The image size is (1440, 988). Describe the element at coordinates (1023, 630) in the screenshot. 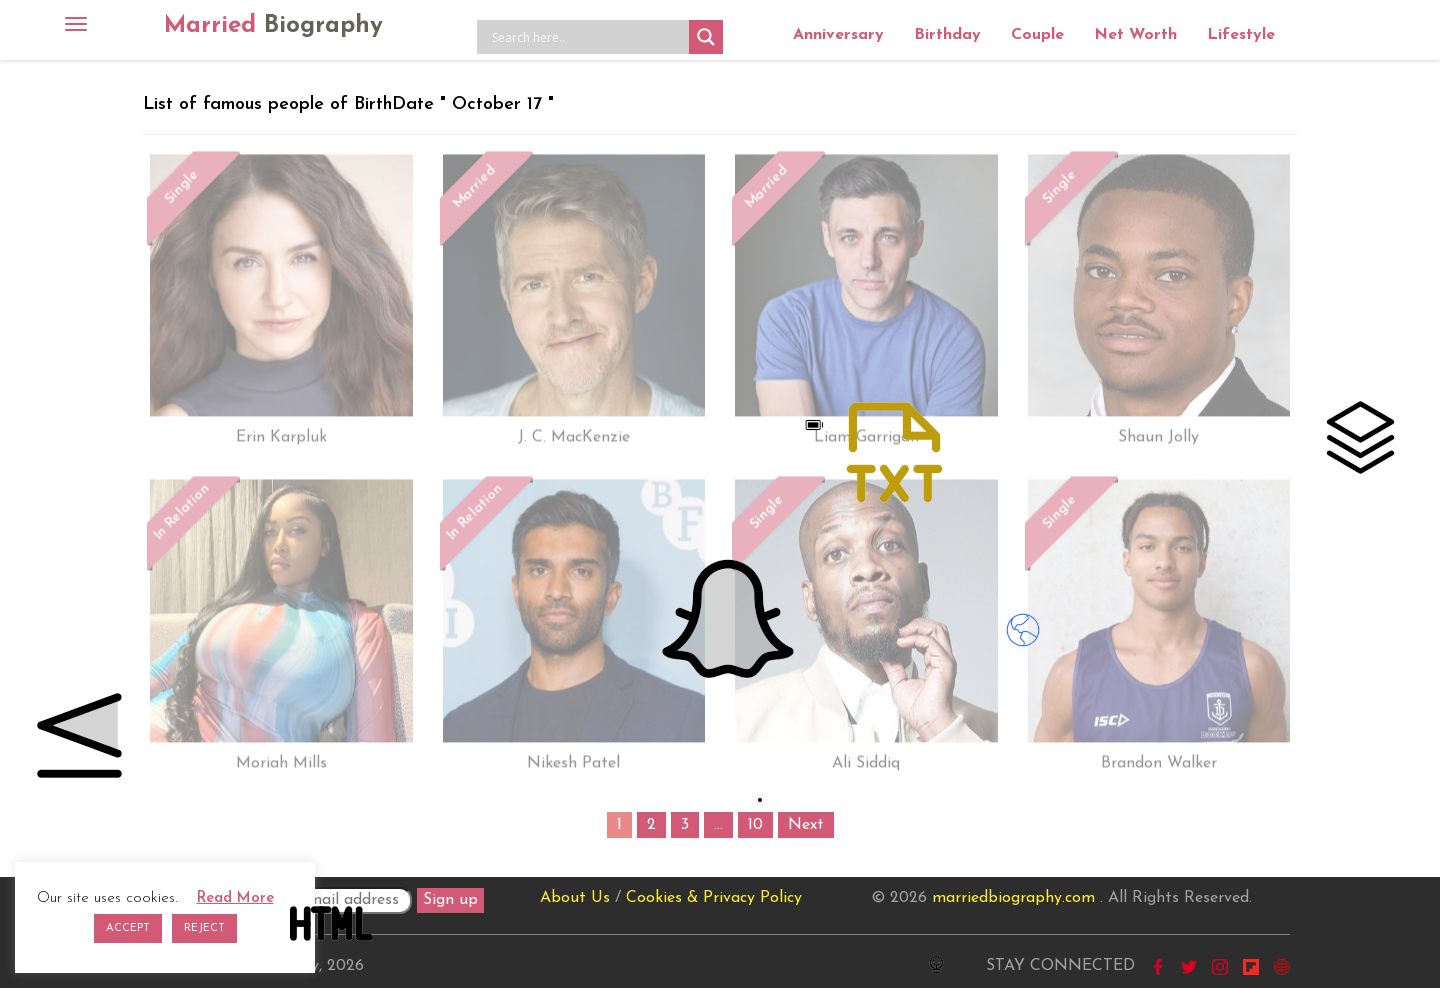

I see `switch to international or global settings` at that location.